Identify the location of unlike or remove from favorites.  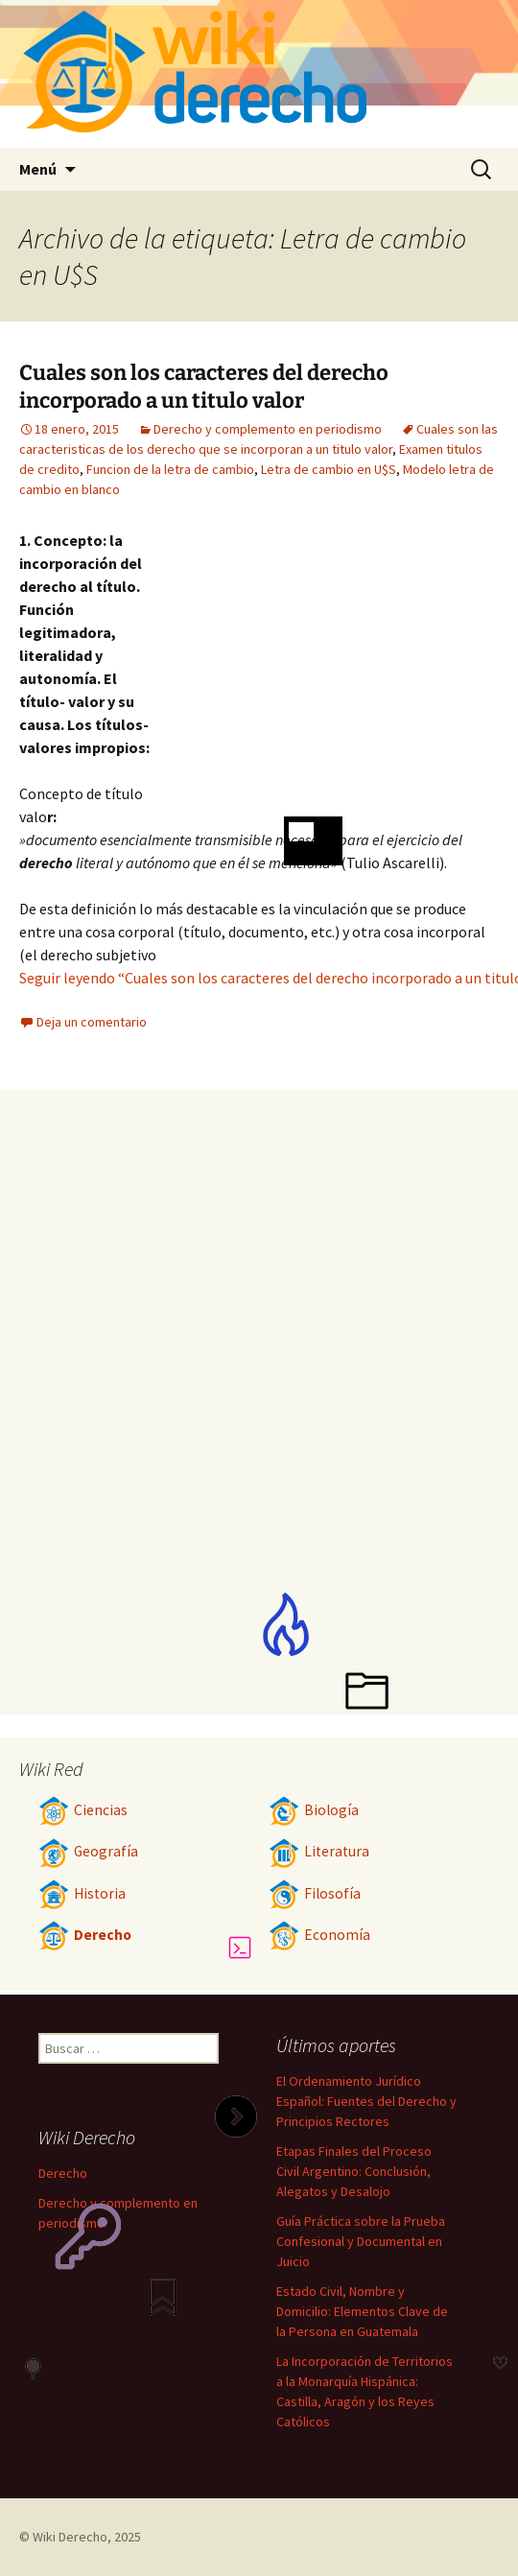
(500, 2362).